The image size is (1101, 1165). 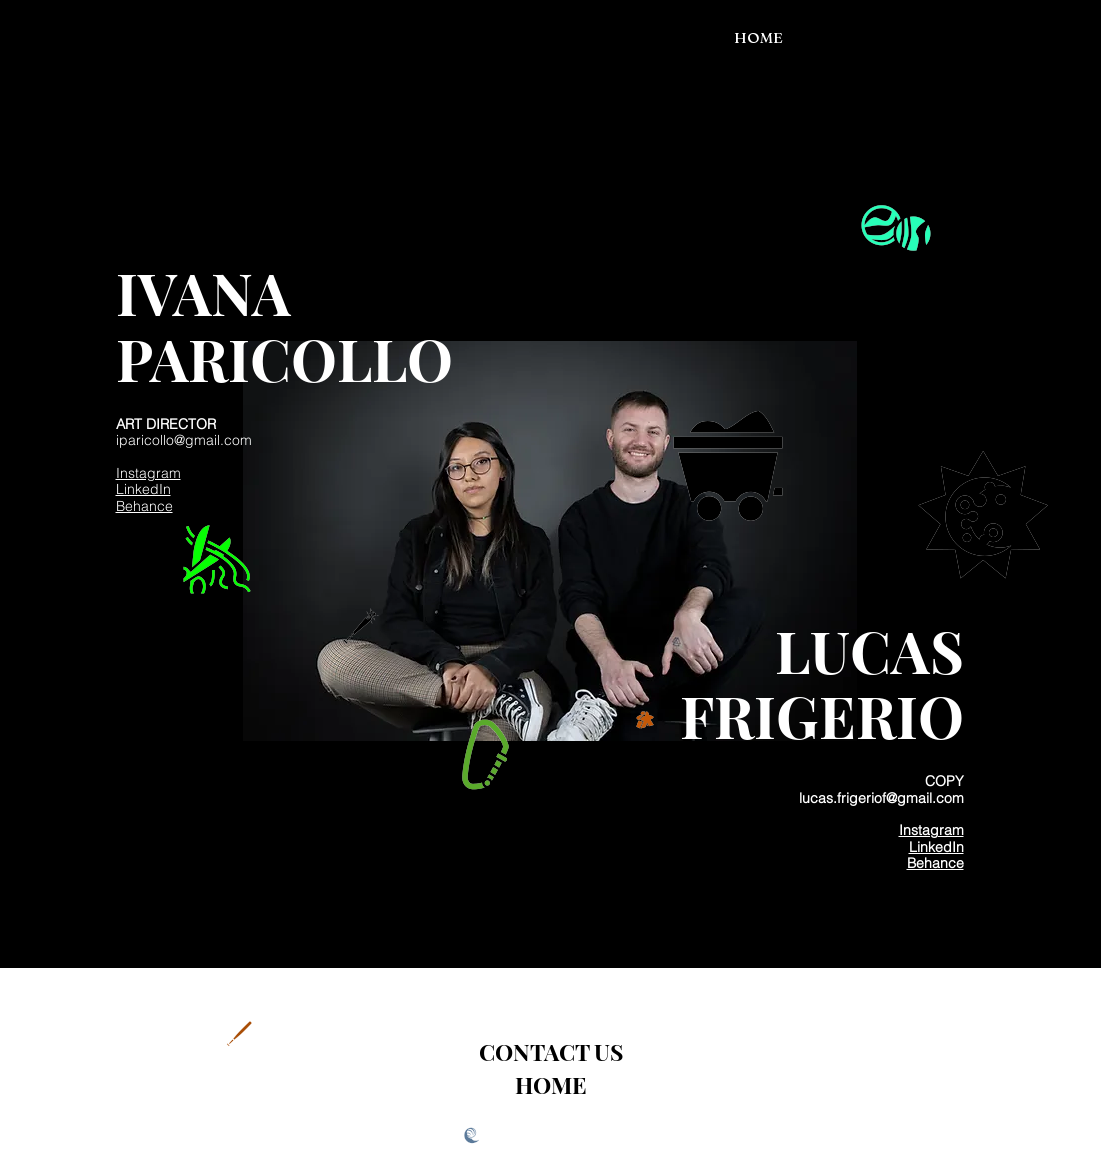 What do you see at coordinates (239, 1034) in the screenshot?
I see `access baseball or batting-related content` at bounding box center [239, 1034].